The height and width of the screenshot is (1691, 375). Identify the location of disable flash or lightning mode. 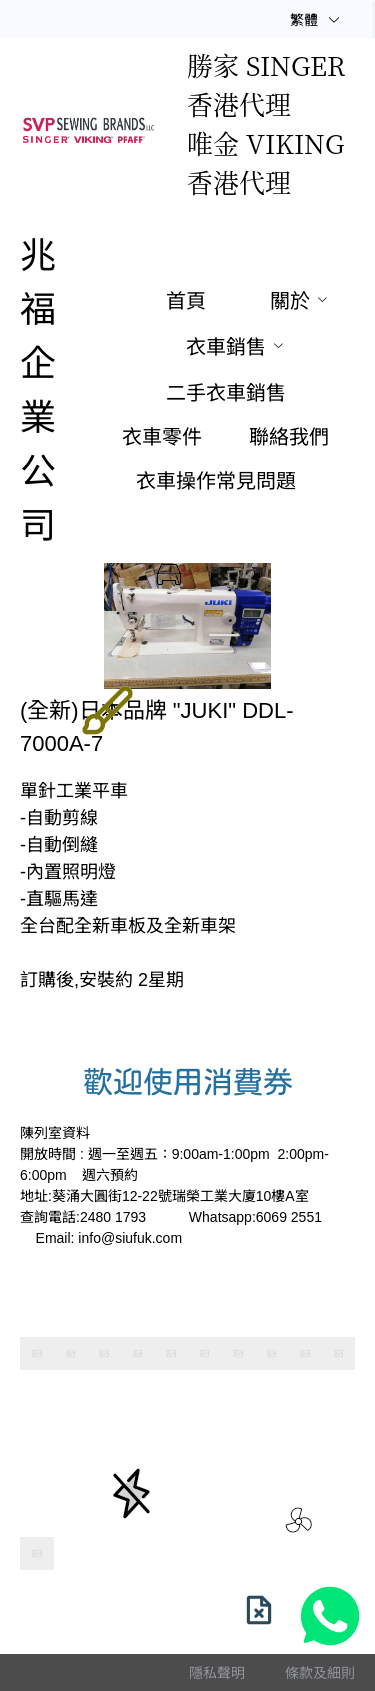
(131, 1493).